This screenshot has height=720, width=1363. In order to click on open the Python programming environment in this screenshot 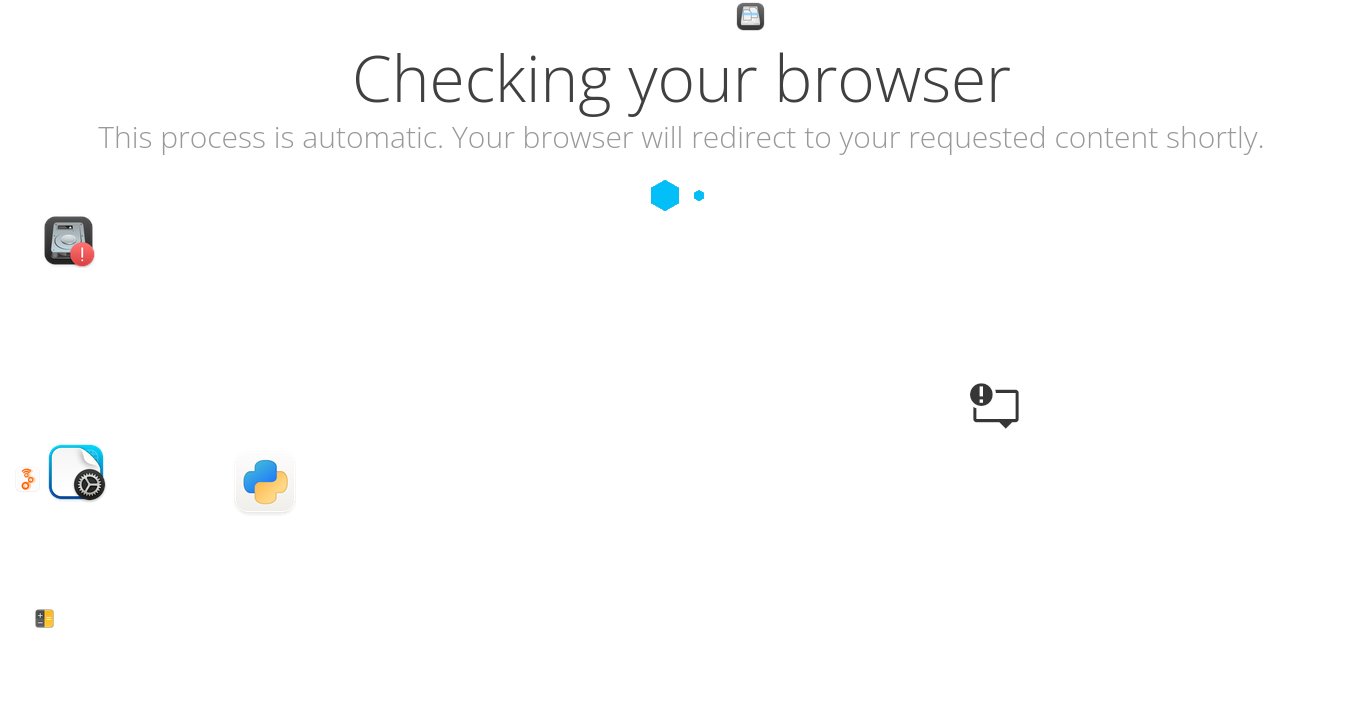, I will do `click(265, 482)`.